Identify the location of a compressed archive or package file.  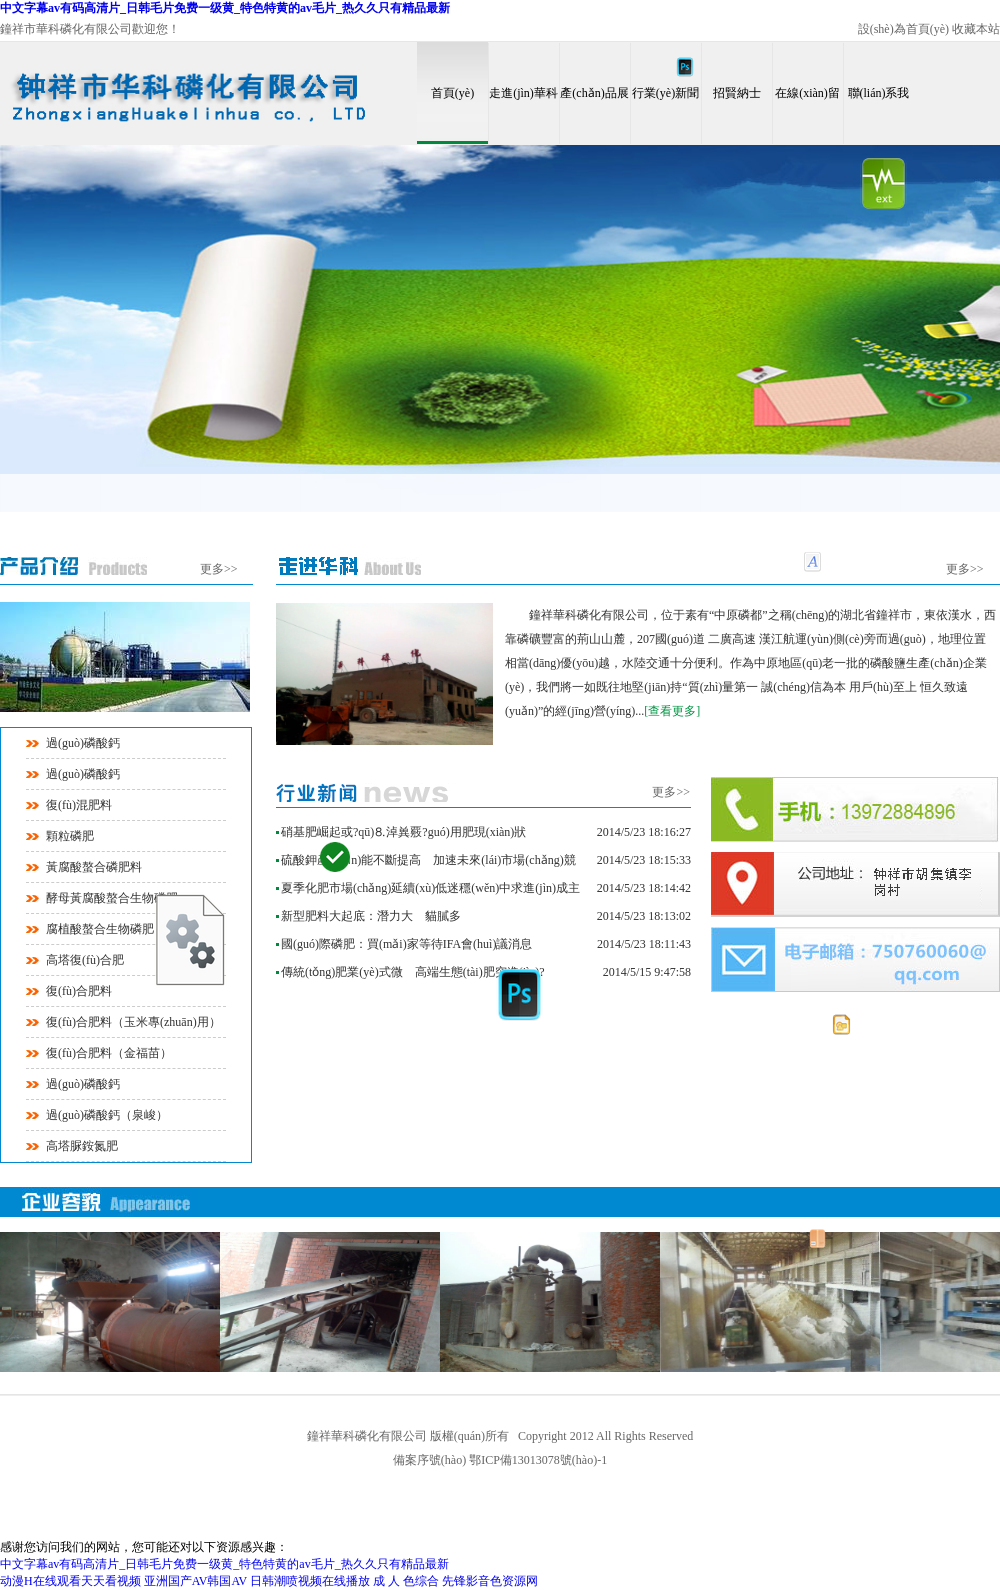
(817, 1238).